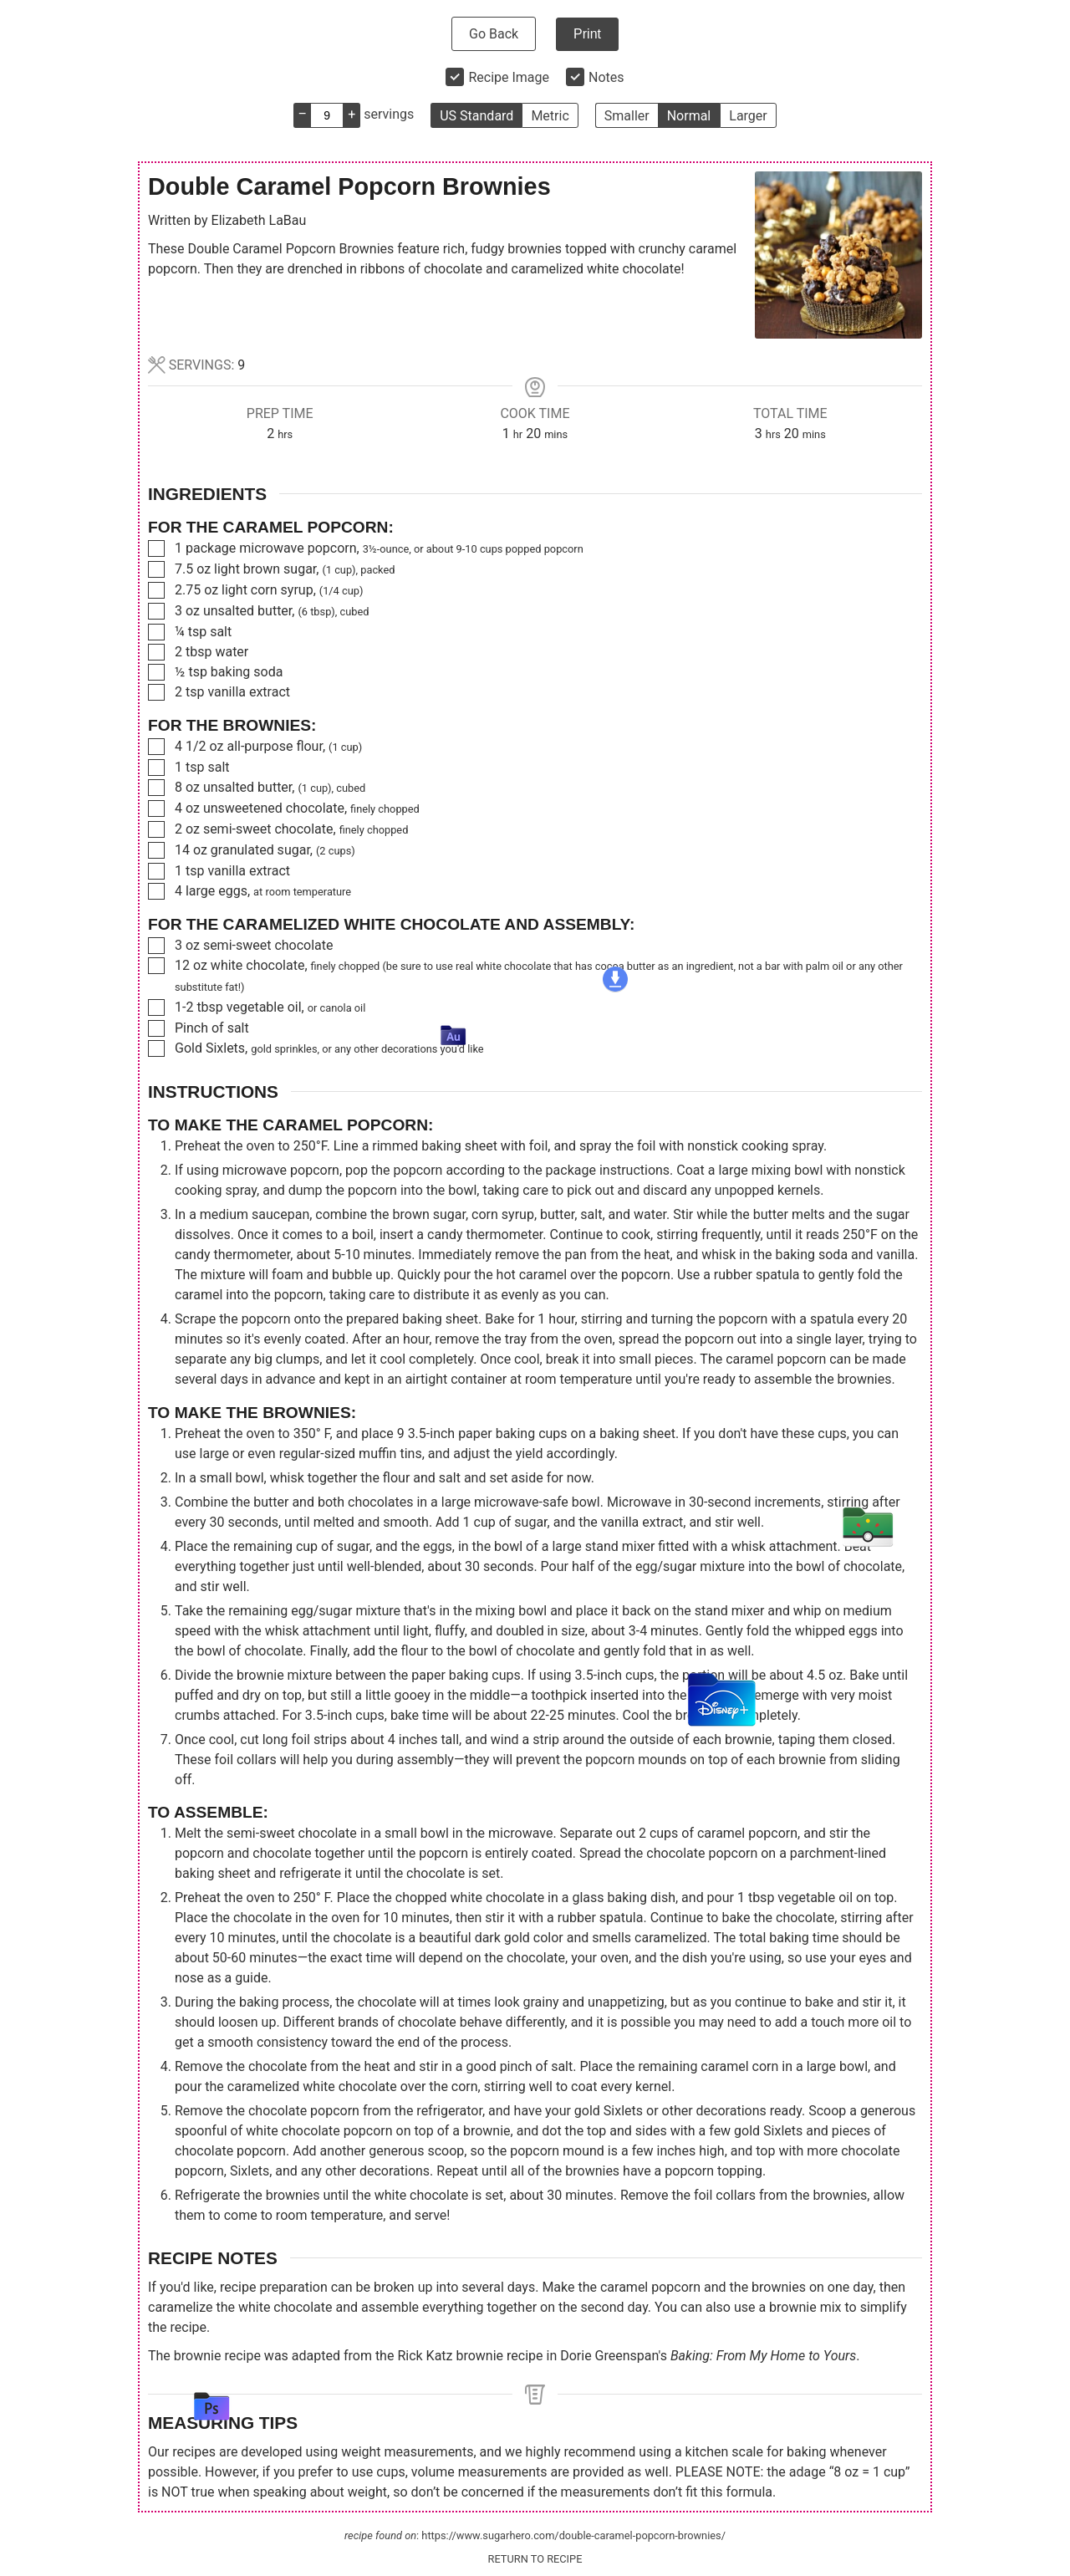 Image resolution: width=1070 pixels, height=2576 pixels. Describe the element at coordinates (868, 1528) in the screenshot. I see `open pokémon friend ball themed folder` at that location.